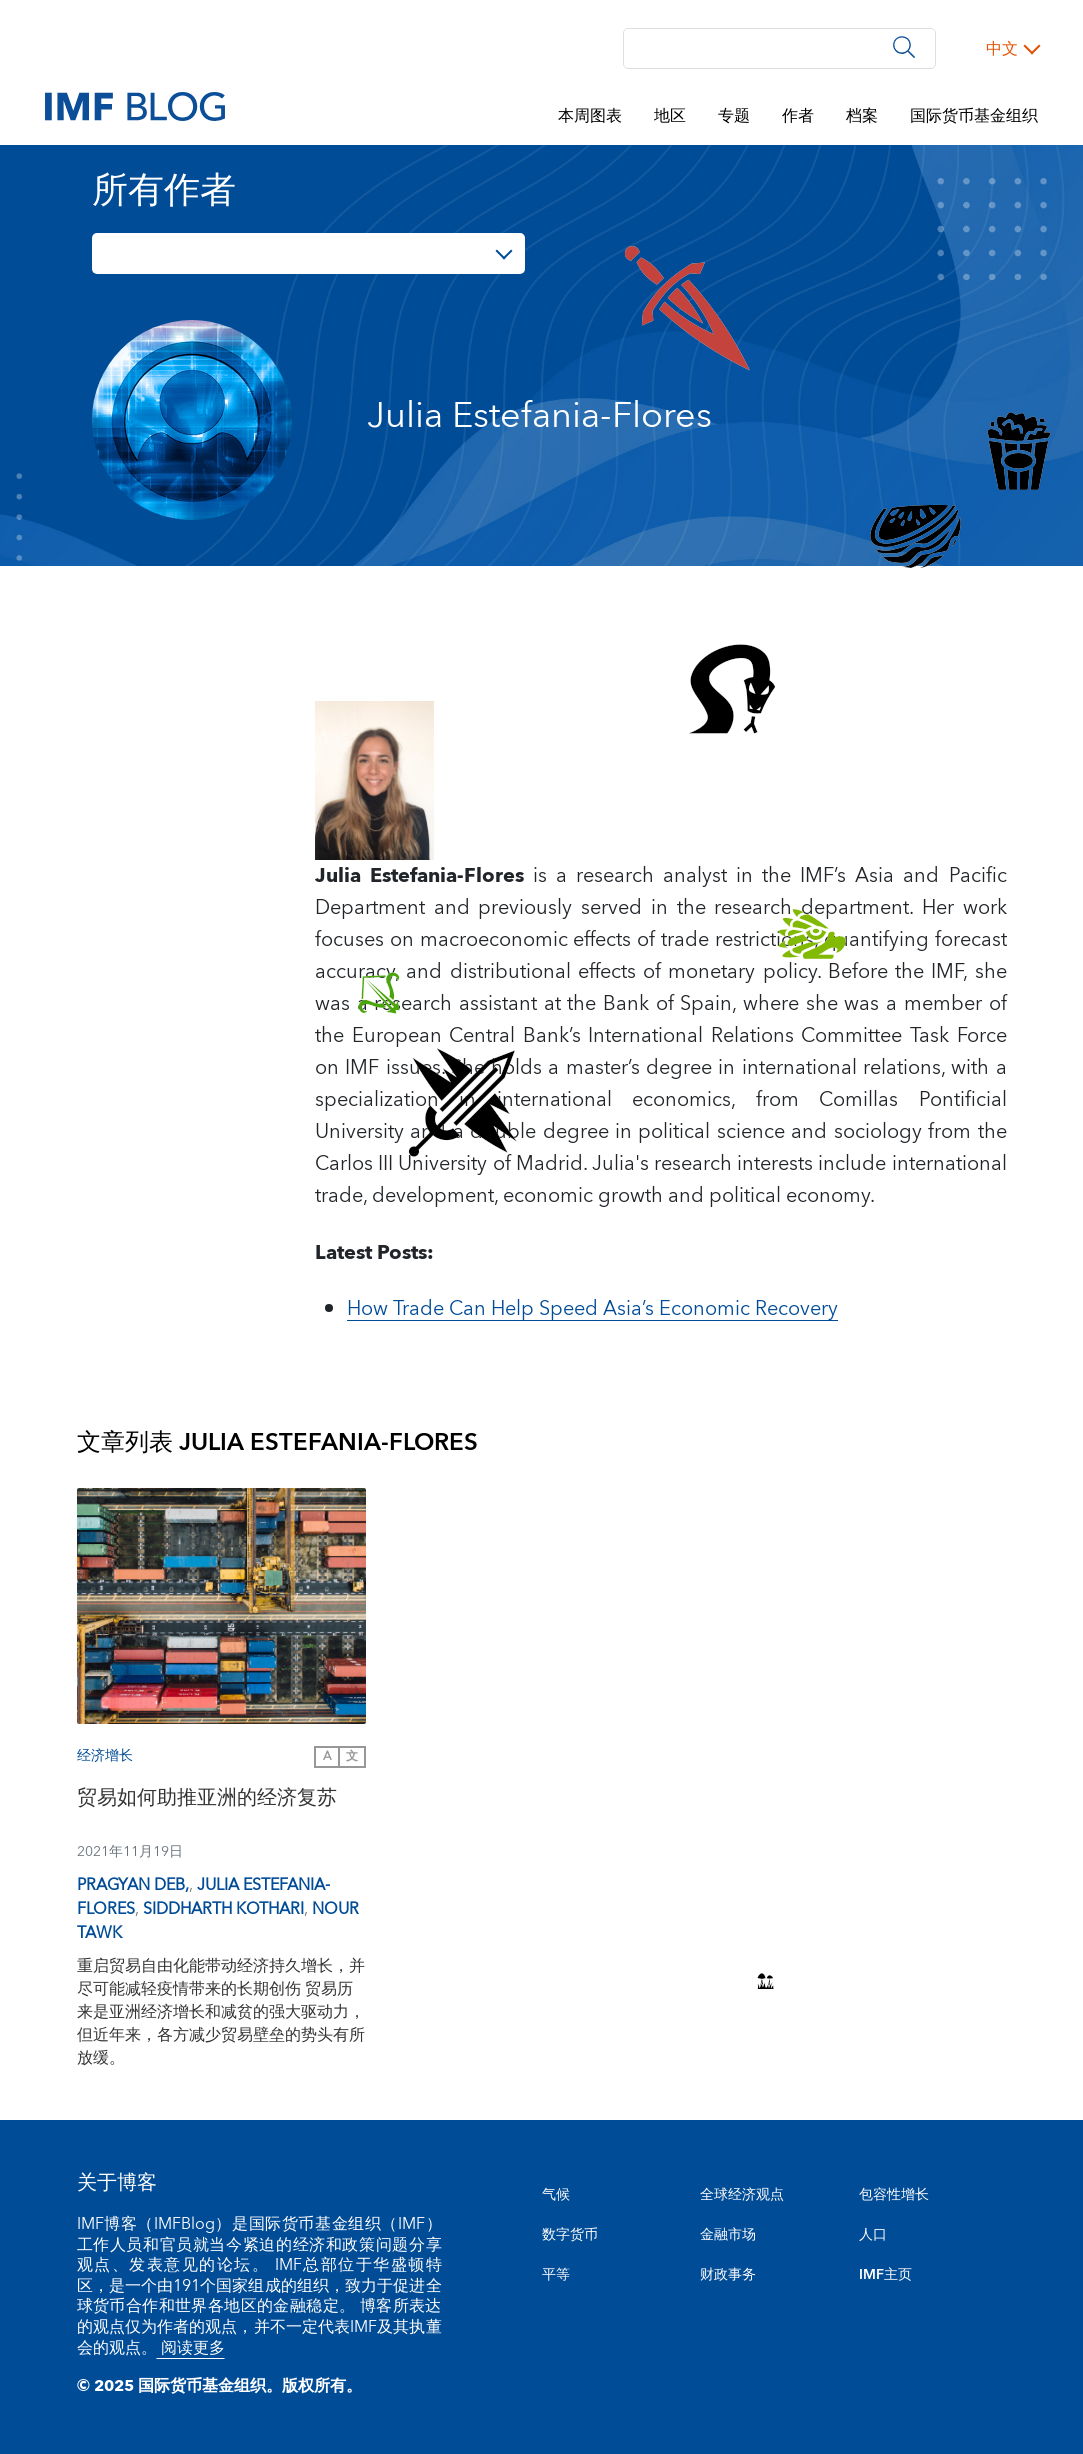 The width and height of the screenshot is (1083, 2454). Describe the element at coordinates (687, 308) in the screenshot. I see `equip a dagger or short blade weapon` at that location.